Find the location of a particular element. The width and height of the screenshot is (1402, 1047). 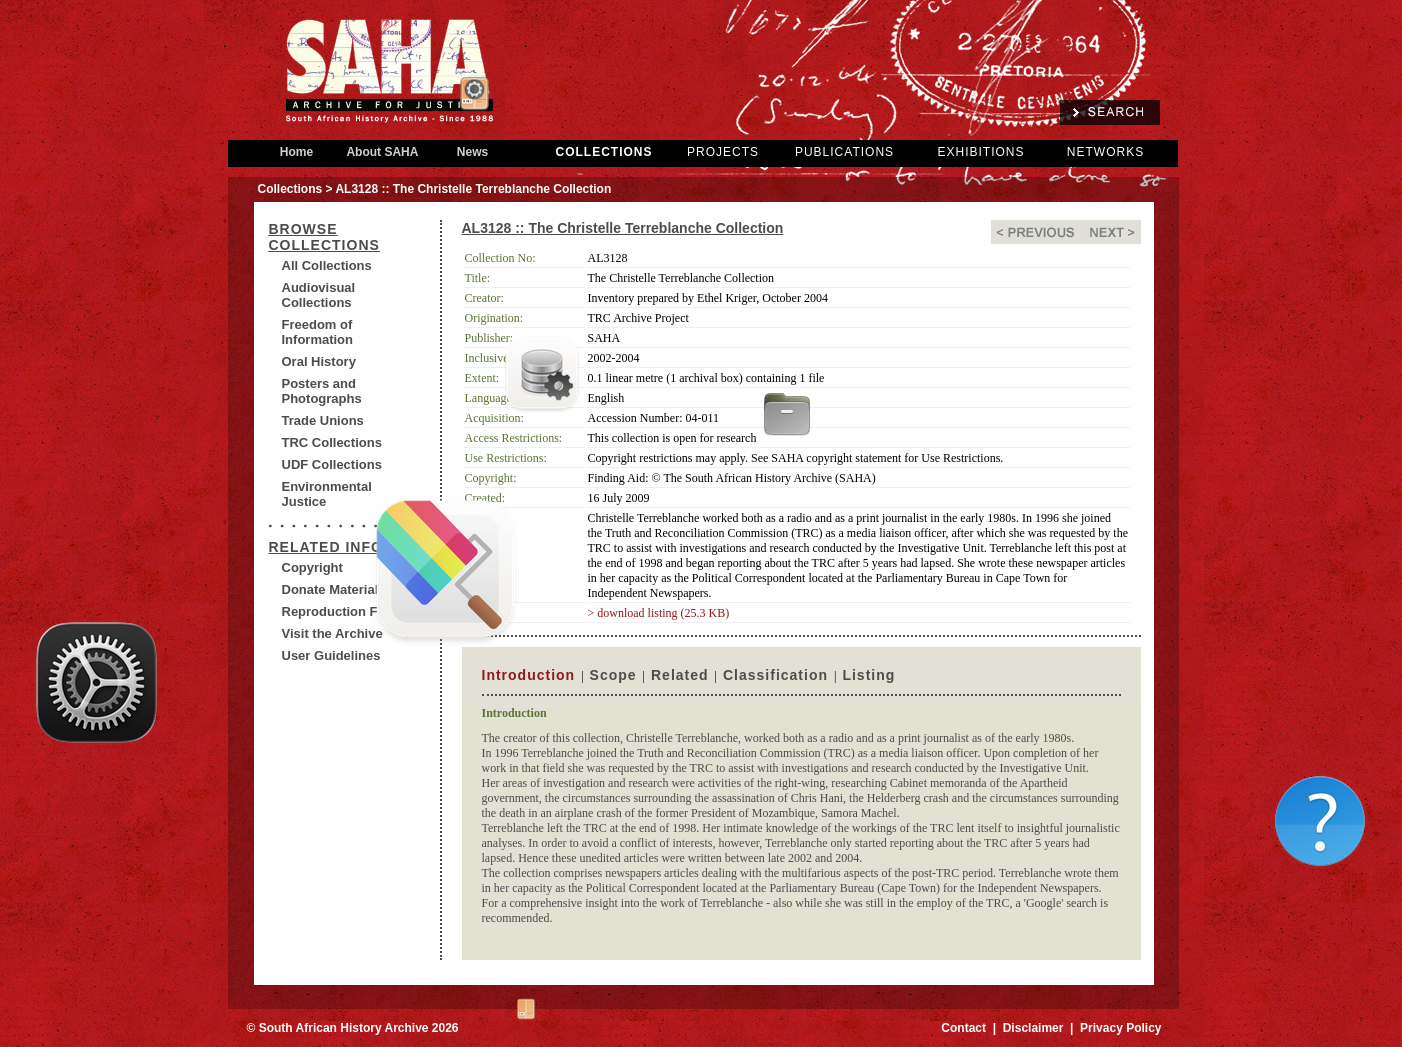

open the file manager application is located at coordinates (787, 414).